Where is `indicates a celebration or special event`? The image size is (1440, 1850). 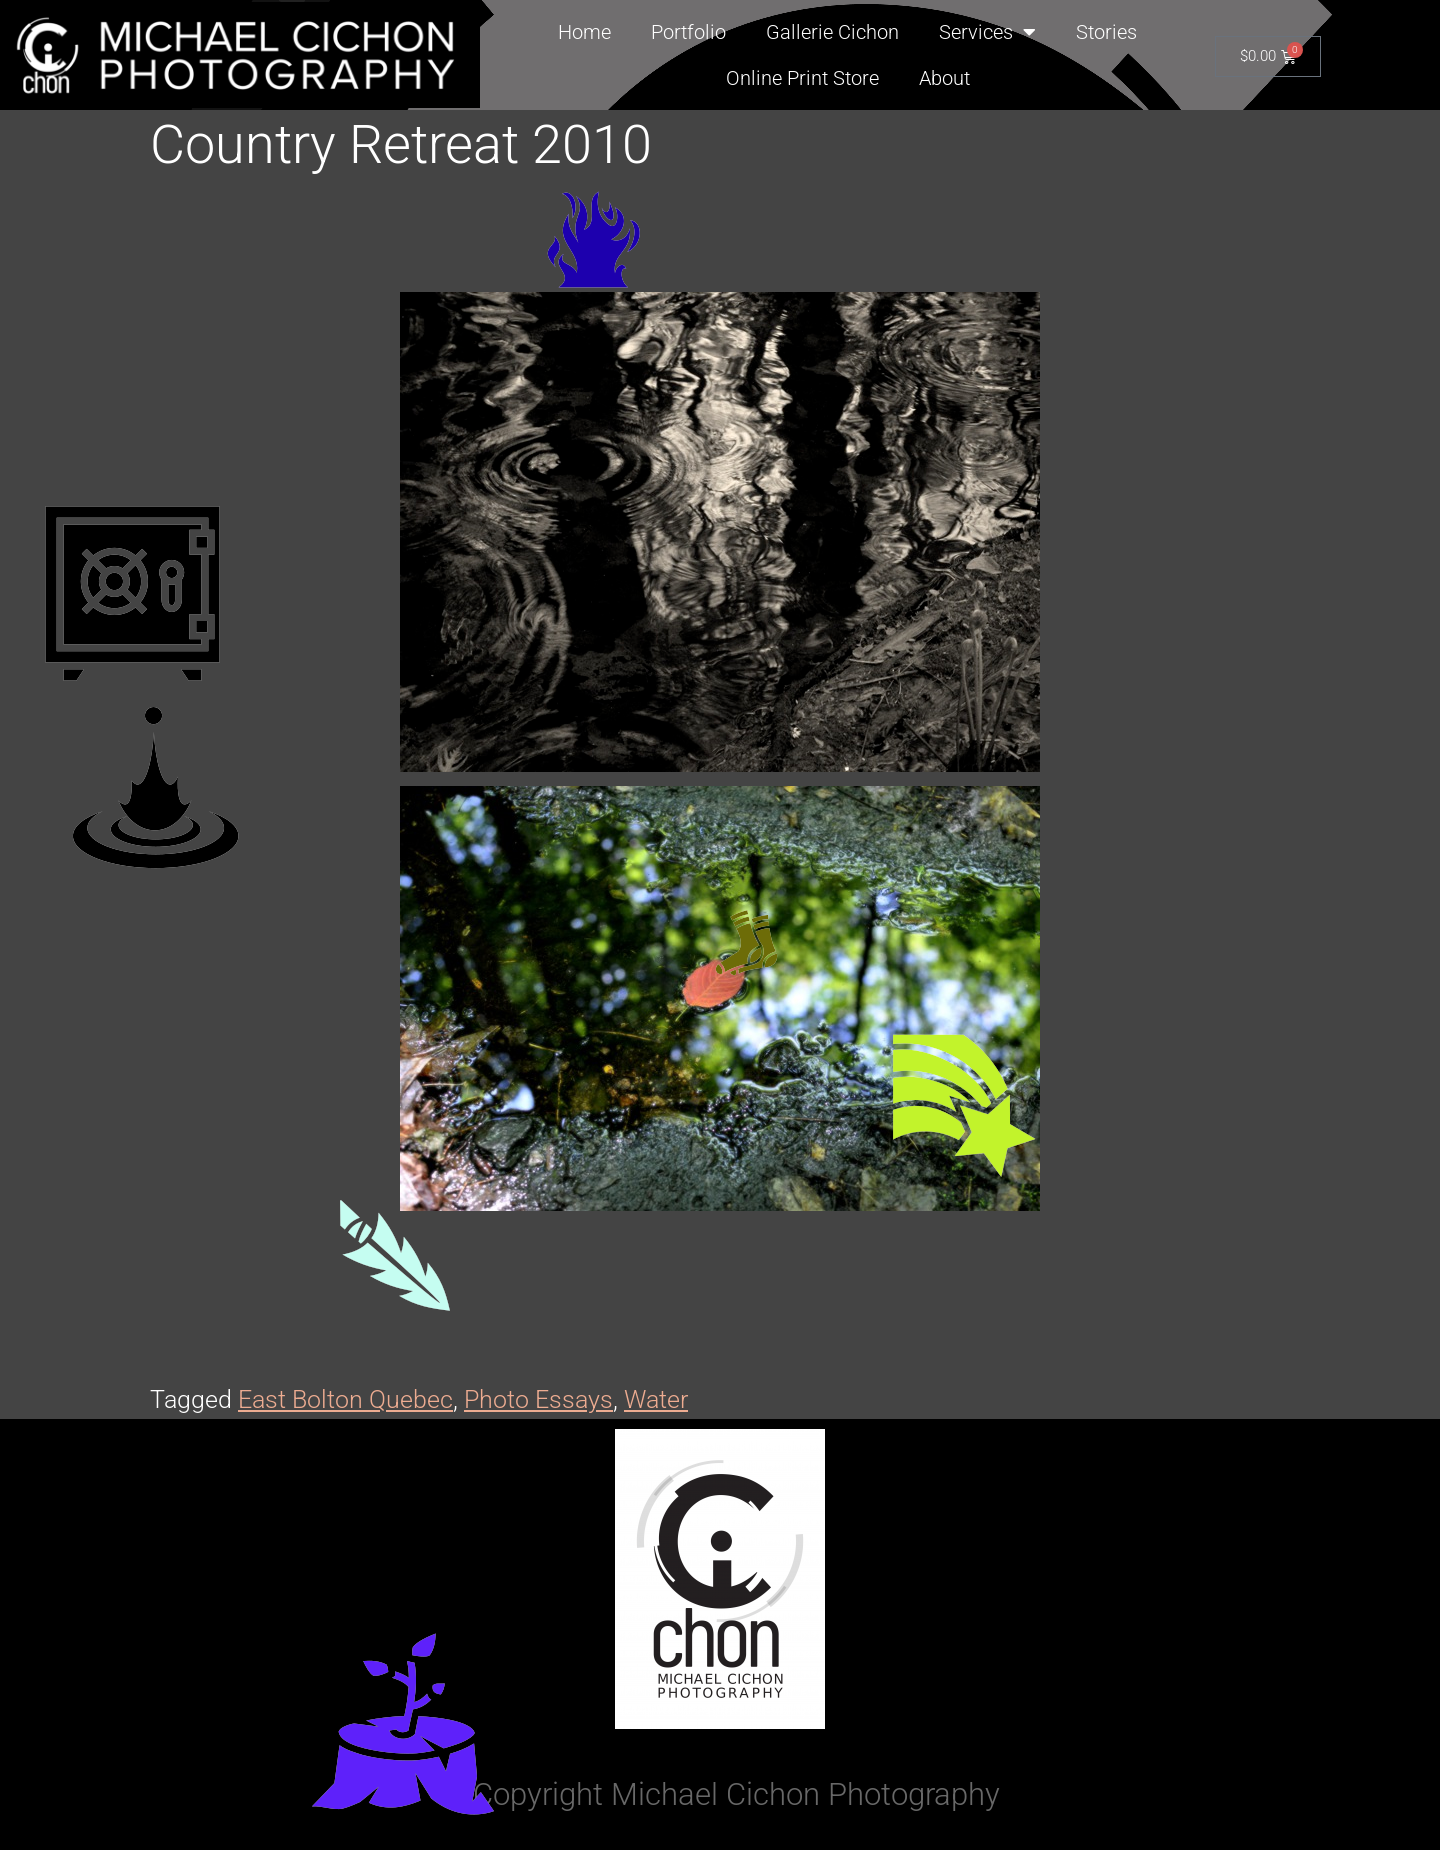 indicates a celebration or special event is located at coordinates (592, 240).